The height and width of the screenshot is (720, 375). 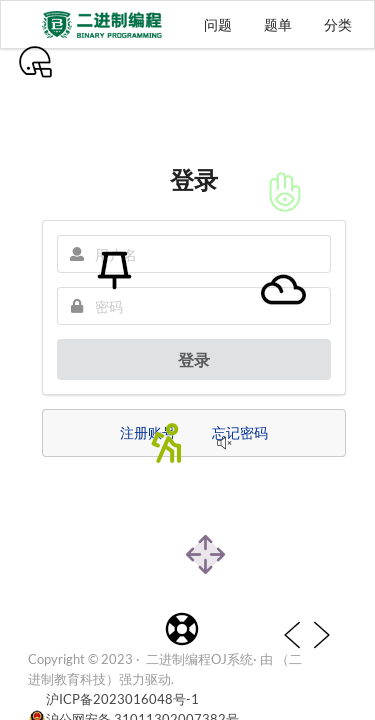 What do you see at coordinates (205, 554) in the screenshot?
I see `expand content in all directions` at bounding box center [205, 554].